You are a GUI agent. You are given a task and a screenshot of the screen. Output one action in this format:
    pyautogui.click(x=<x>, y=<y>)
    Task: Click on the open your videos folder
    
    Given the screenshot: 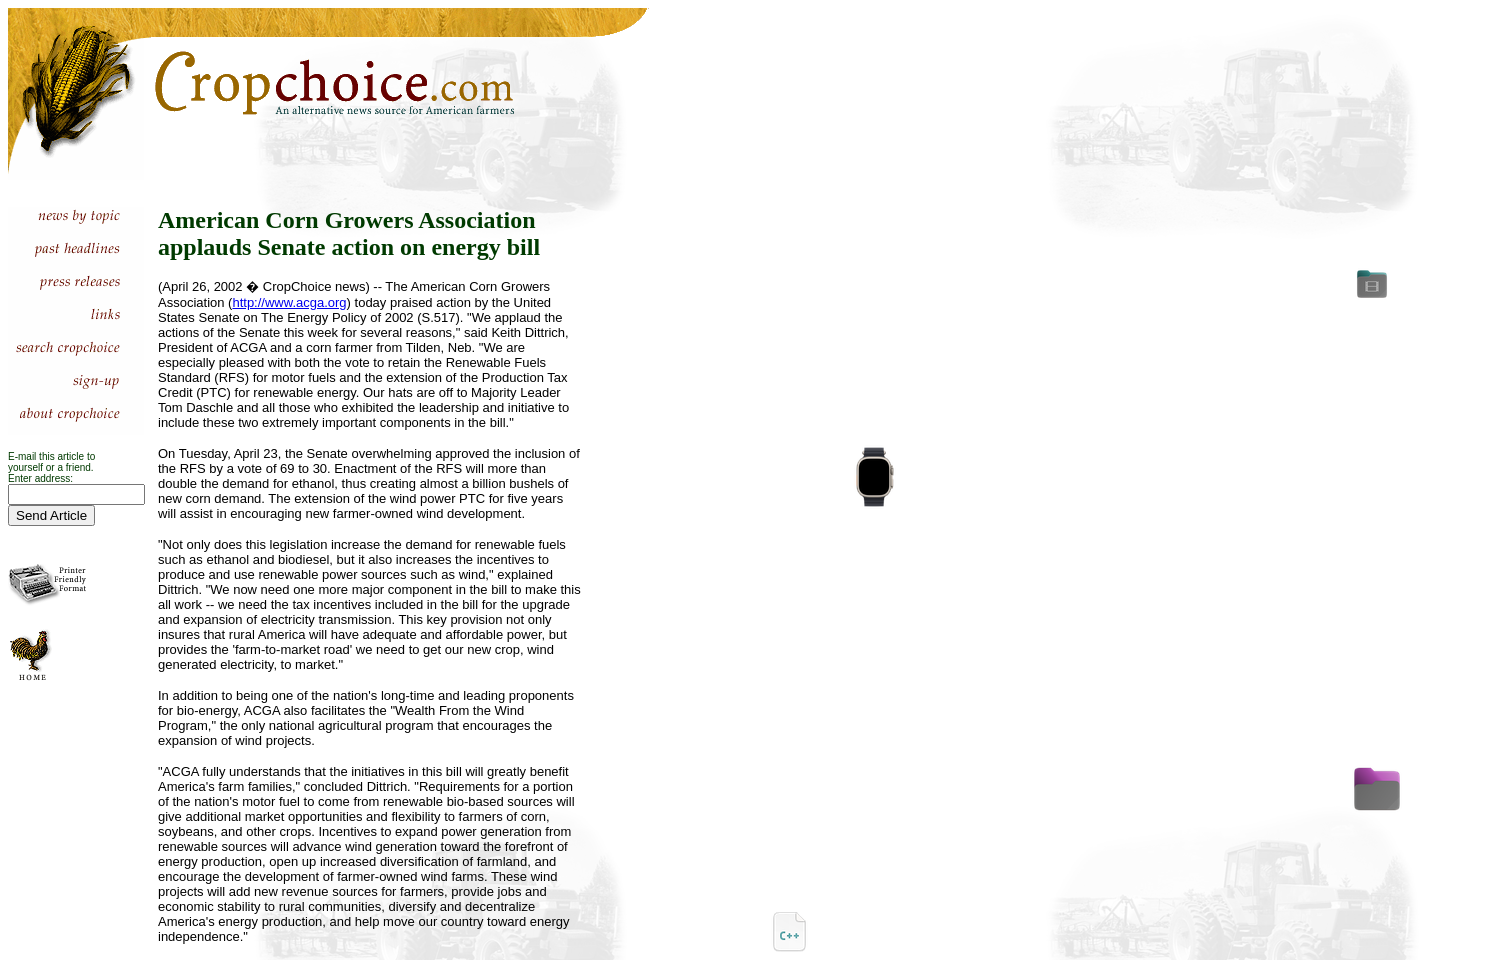 What is the action you would take?
    pyautogui.click(x=1372, y=284)
    